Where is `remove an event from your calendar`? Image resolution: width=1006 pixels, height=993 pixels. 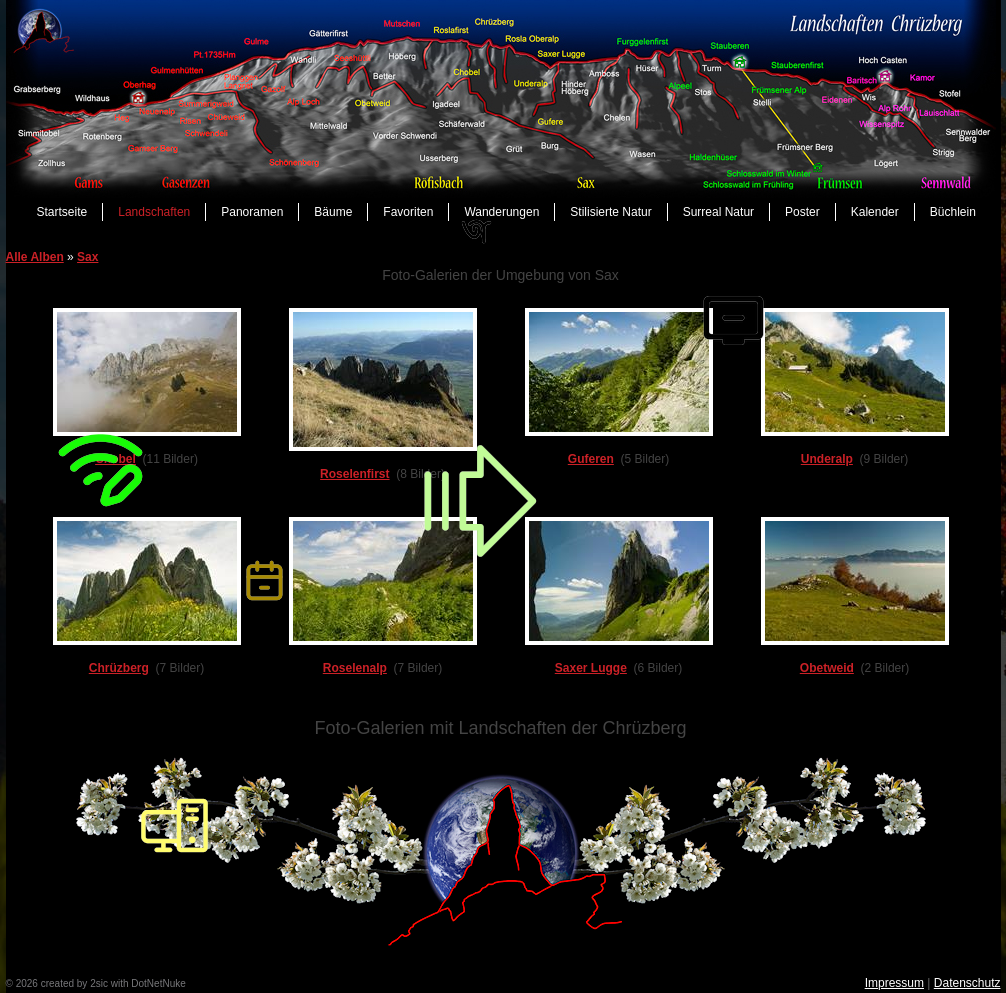 remove an event from your calendar is located at coordinates (264, 580).